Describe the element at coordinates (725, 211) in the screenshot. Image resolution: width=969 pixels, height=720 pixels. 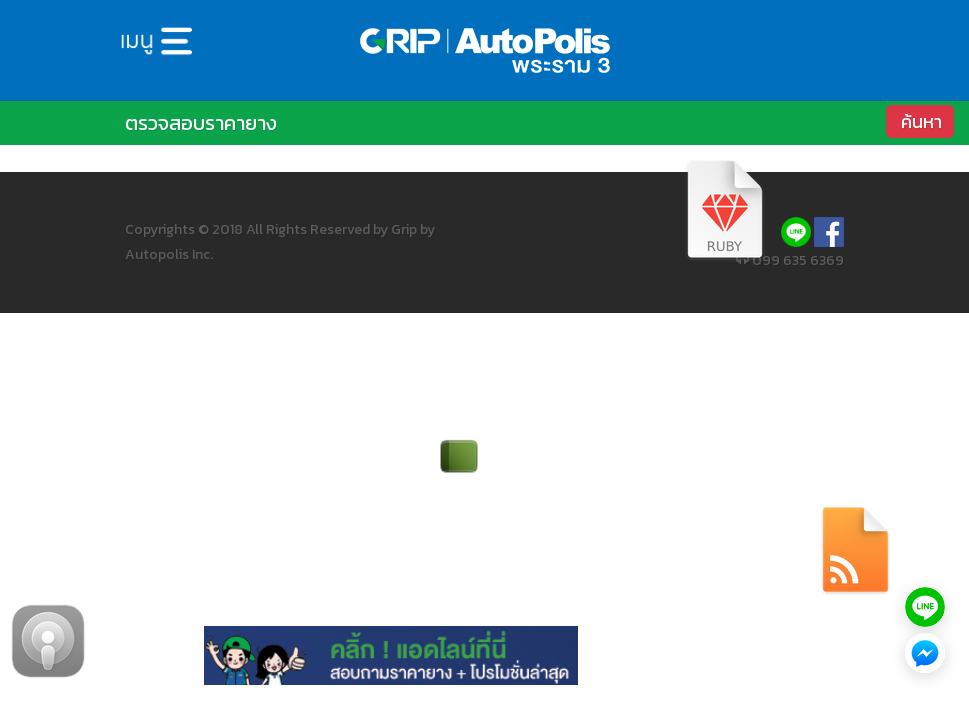
I see `ruby programming language source file` at that location.